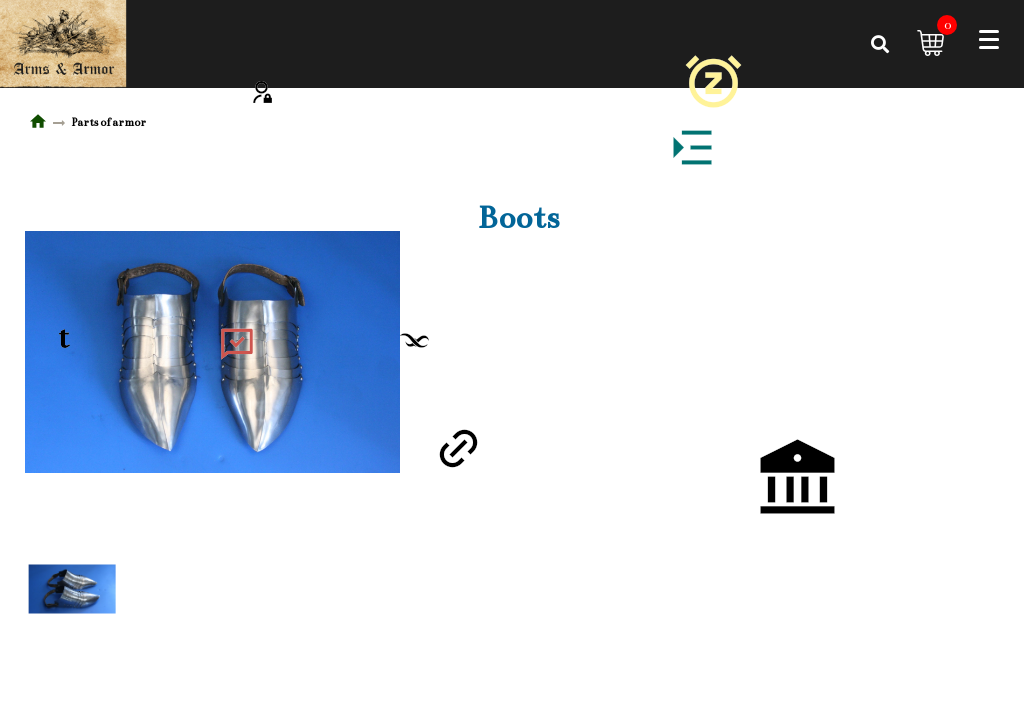 Image resolution: width=1024 pixels, height=720 pixels. I want to click on insert or add a hyperlink, so click(458, 448).